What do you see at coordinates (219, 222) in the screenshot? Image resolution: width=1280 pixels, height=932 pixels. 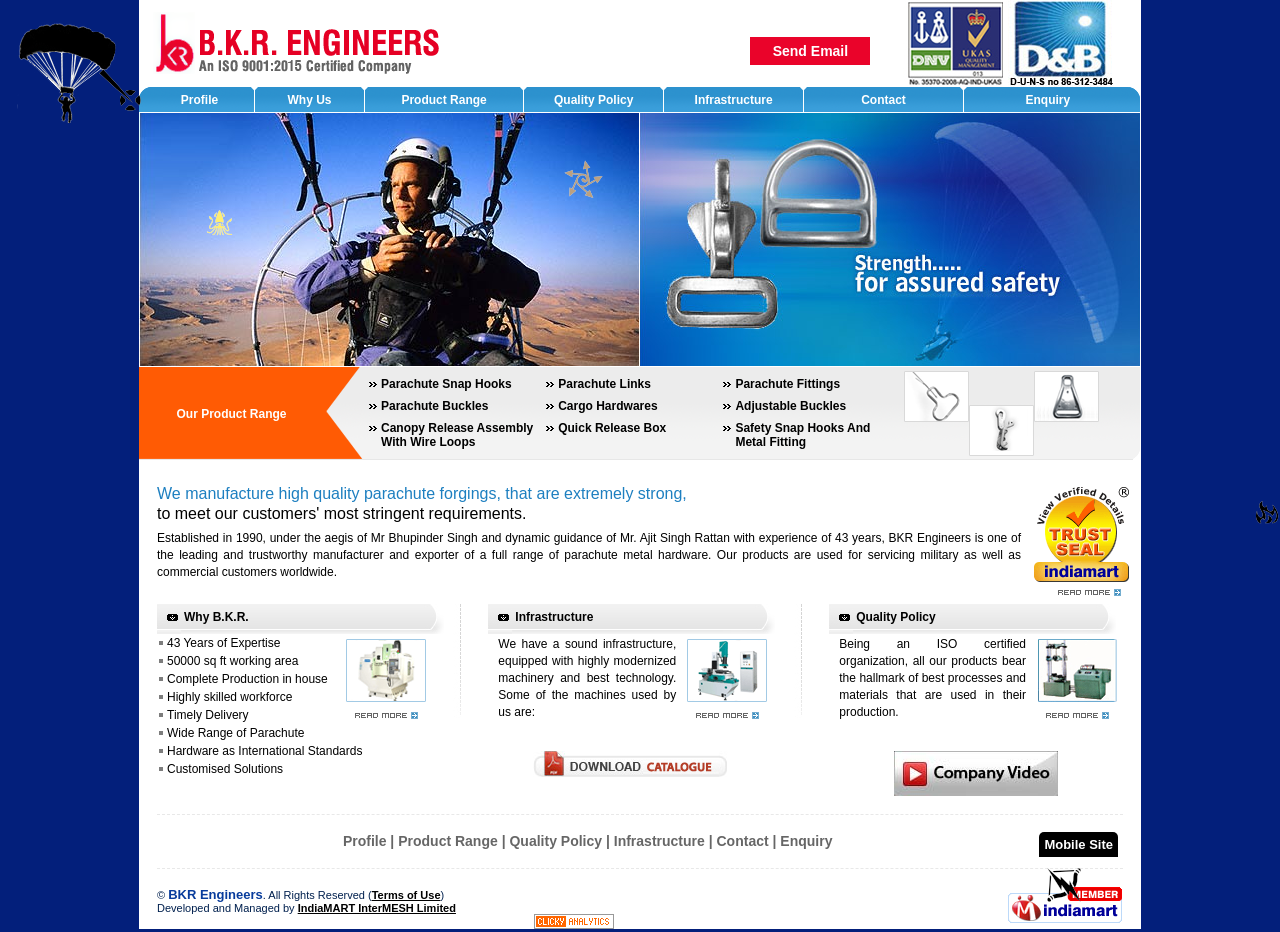 I see `sea creature or ocean-themed game element` at bounding box center [219, 222].